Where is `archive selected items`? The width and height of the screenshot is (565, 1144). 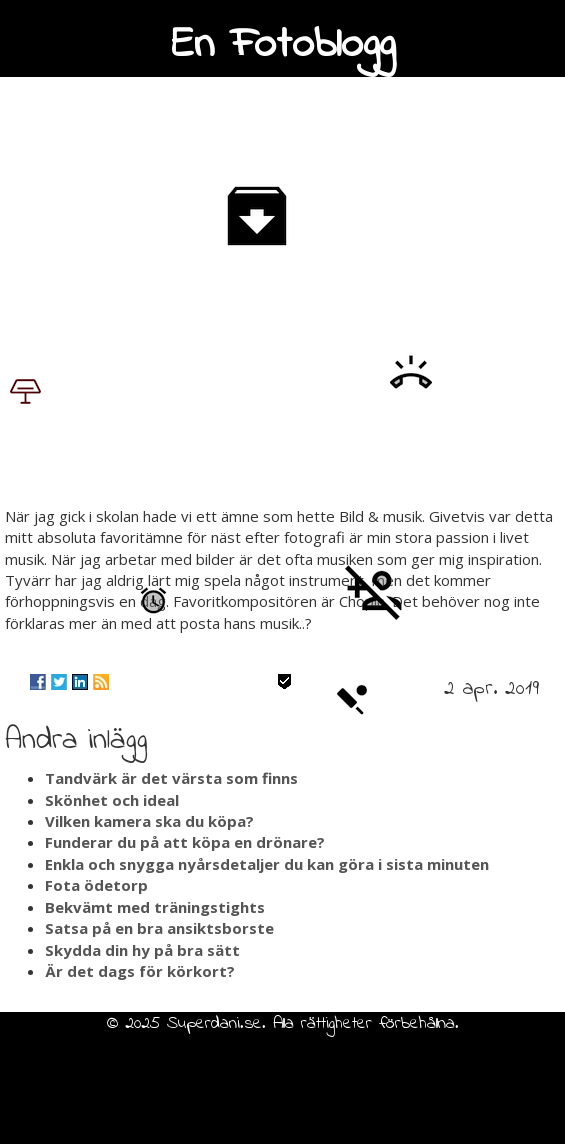 archive selected items is located at coordinates (257, 216).